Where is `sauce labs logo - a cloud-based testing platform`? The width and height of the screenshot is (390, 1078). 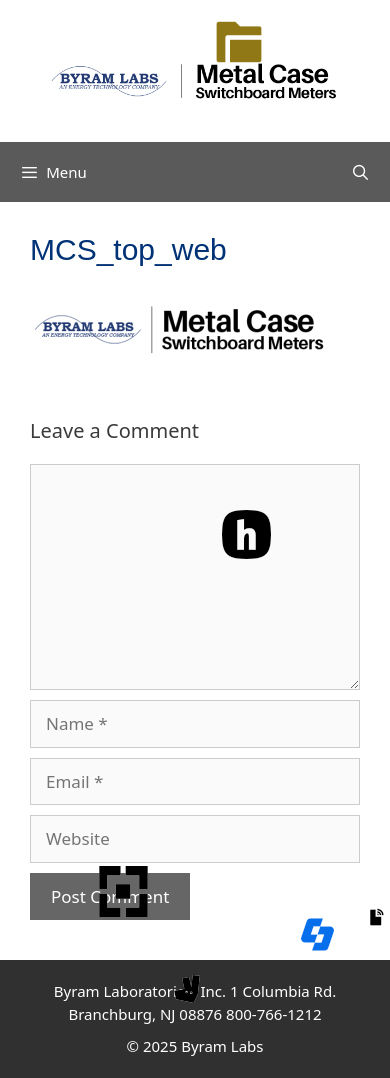 sauce labs logo - a cloud-based testing platform is located at coordinates (317, 934).